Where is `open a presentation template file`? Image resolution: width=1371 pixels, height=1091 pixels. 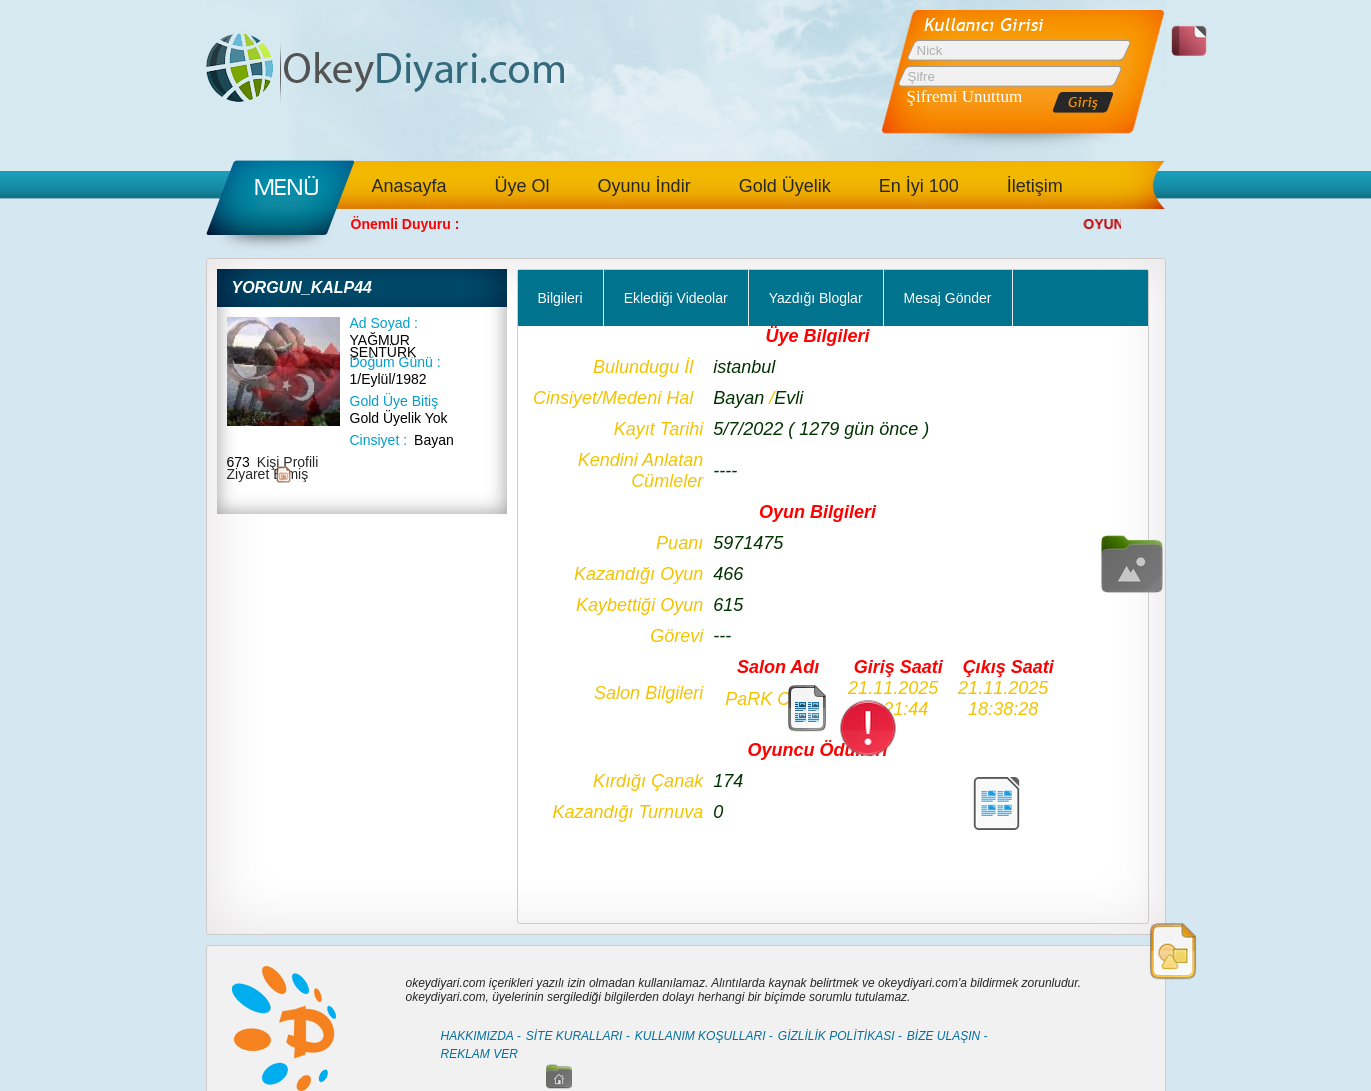
open a presentation template file is located at coordinates (283, 474).